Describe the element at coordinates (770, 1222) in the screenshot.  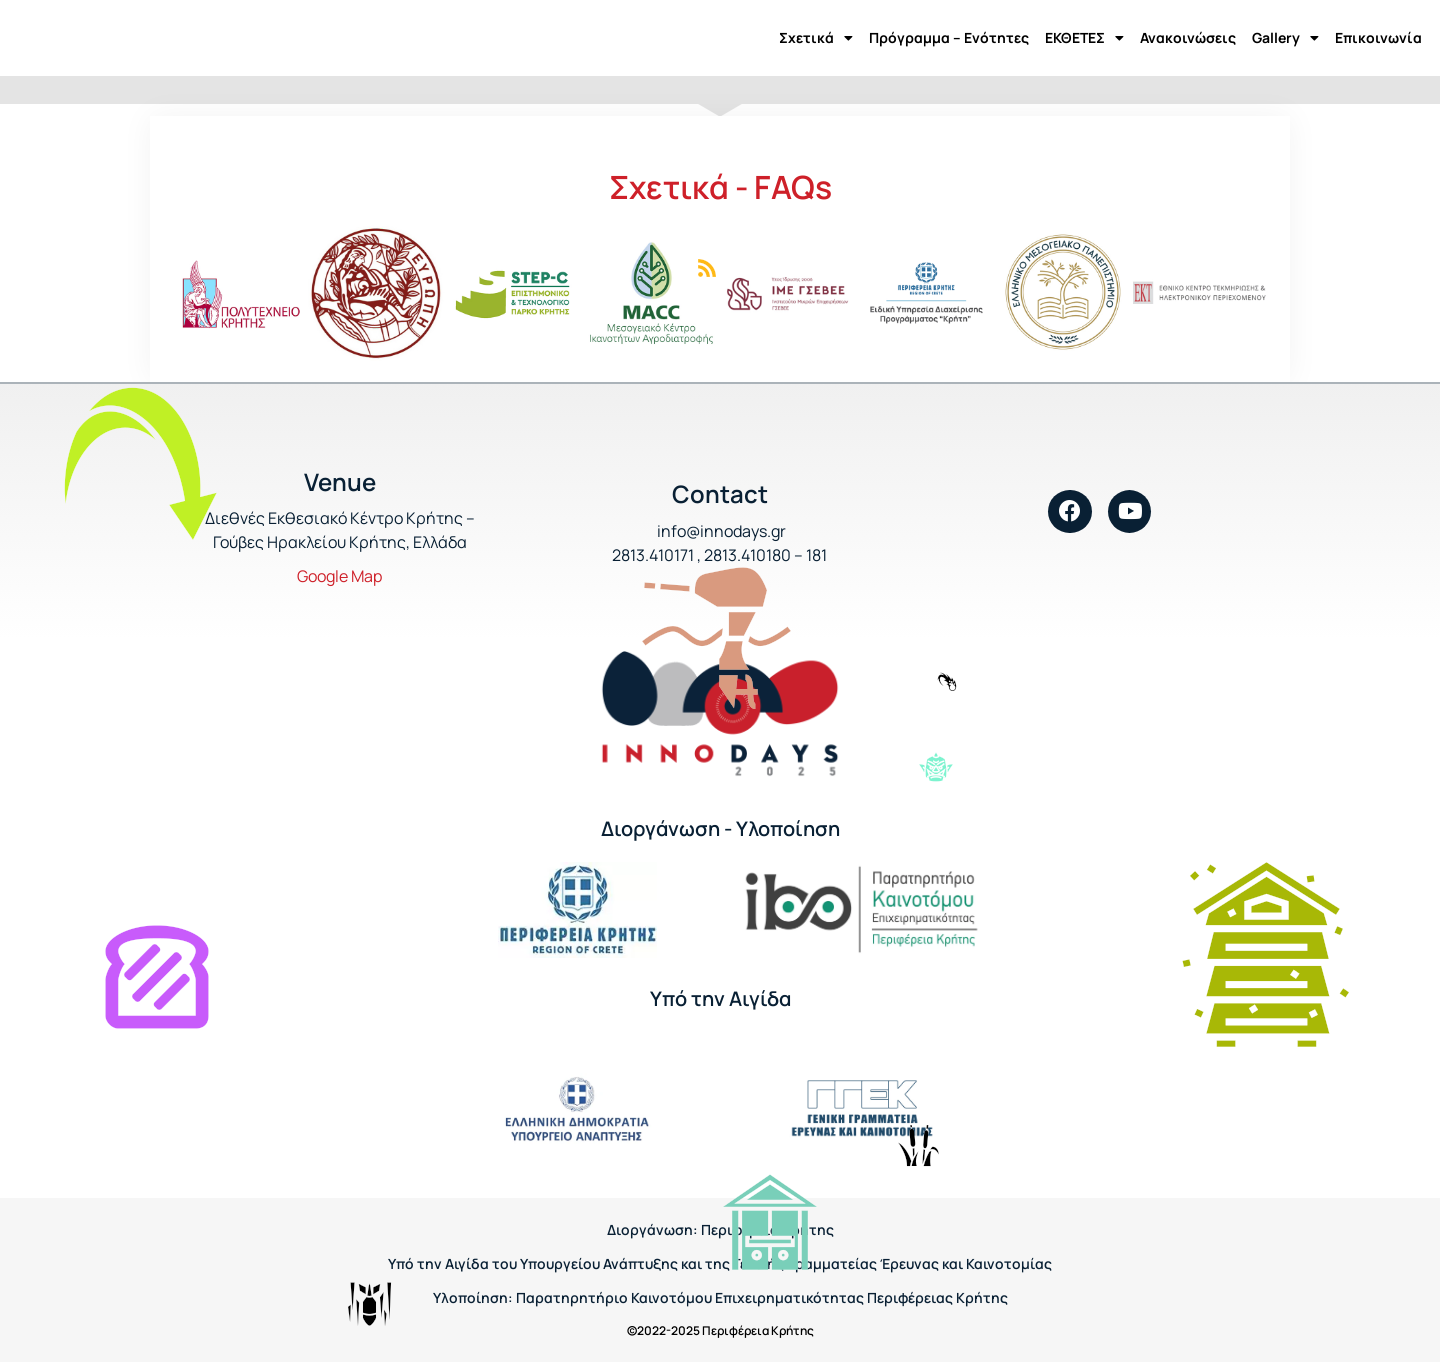
I see `access temple or shrine location` at that location.